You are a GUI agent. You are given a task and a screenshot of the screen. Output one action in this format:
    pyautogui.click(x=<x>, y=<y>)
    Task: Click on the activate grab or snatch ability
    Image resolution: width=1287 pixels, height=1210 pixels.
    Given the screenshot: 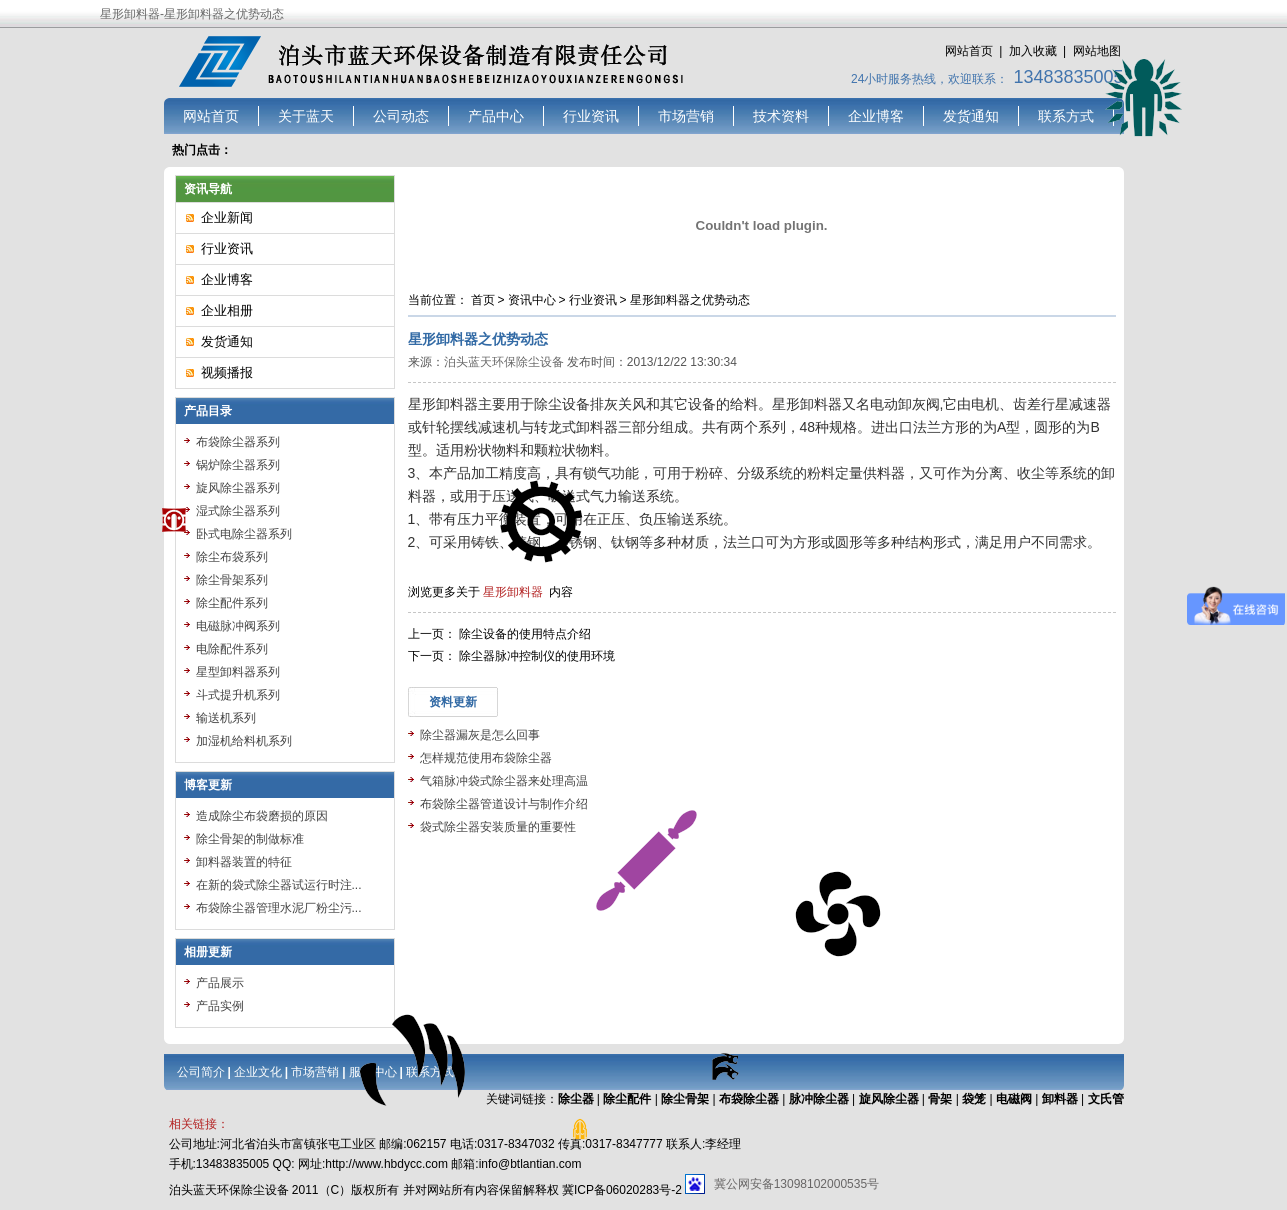 What is the action you would take?
    pyautogui.click(x=413, y=1068)
    